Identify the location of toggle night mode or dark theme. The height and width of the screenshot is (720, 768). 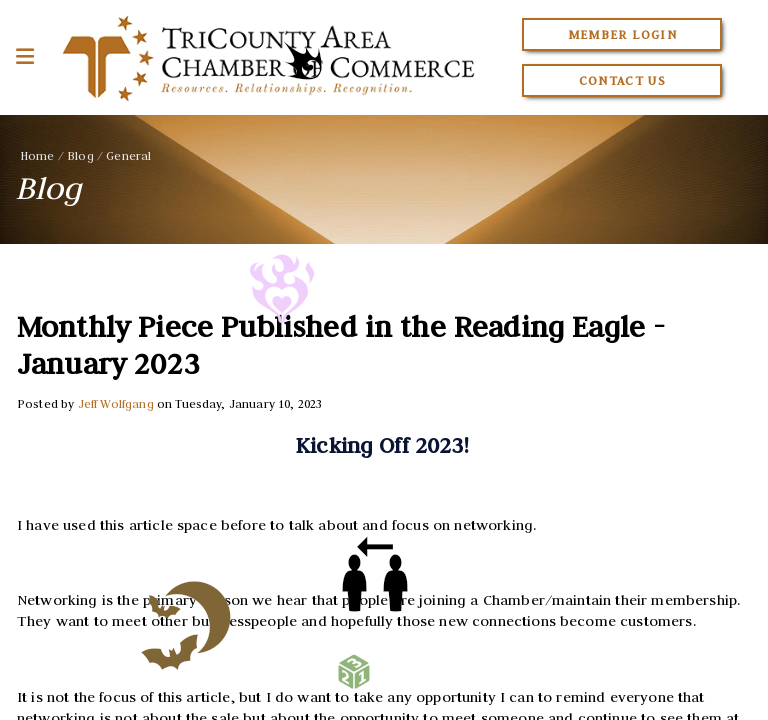
(186, 626).